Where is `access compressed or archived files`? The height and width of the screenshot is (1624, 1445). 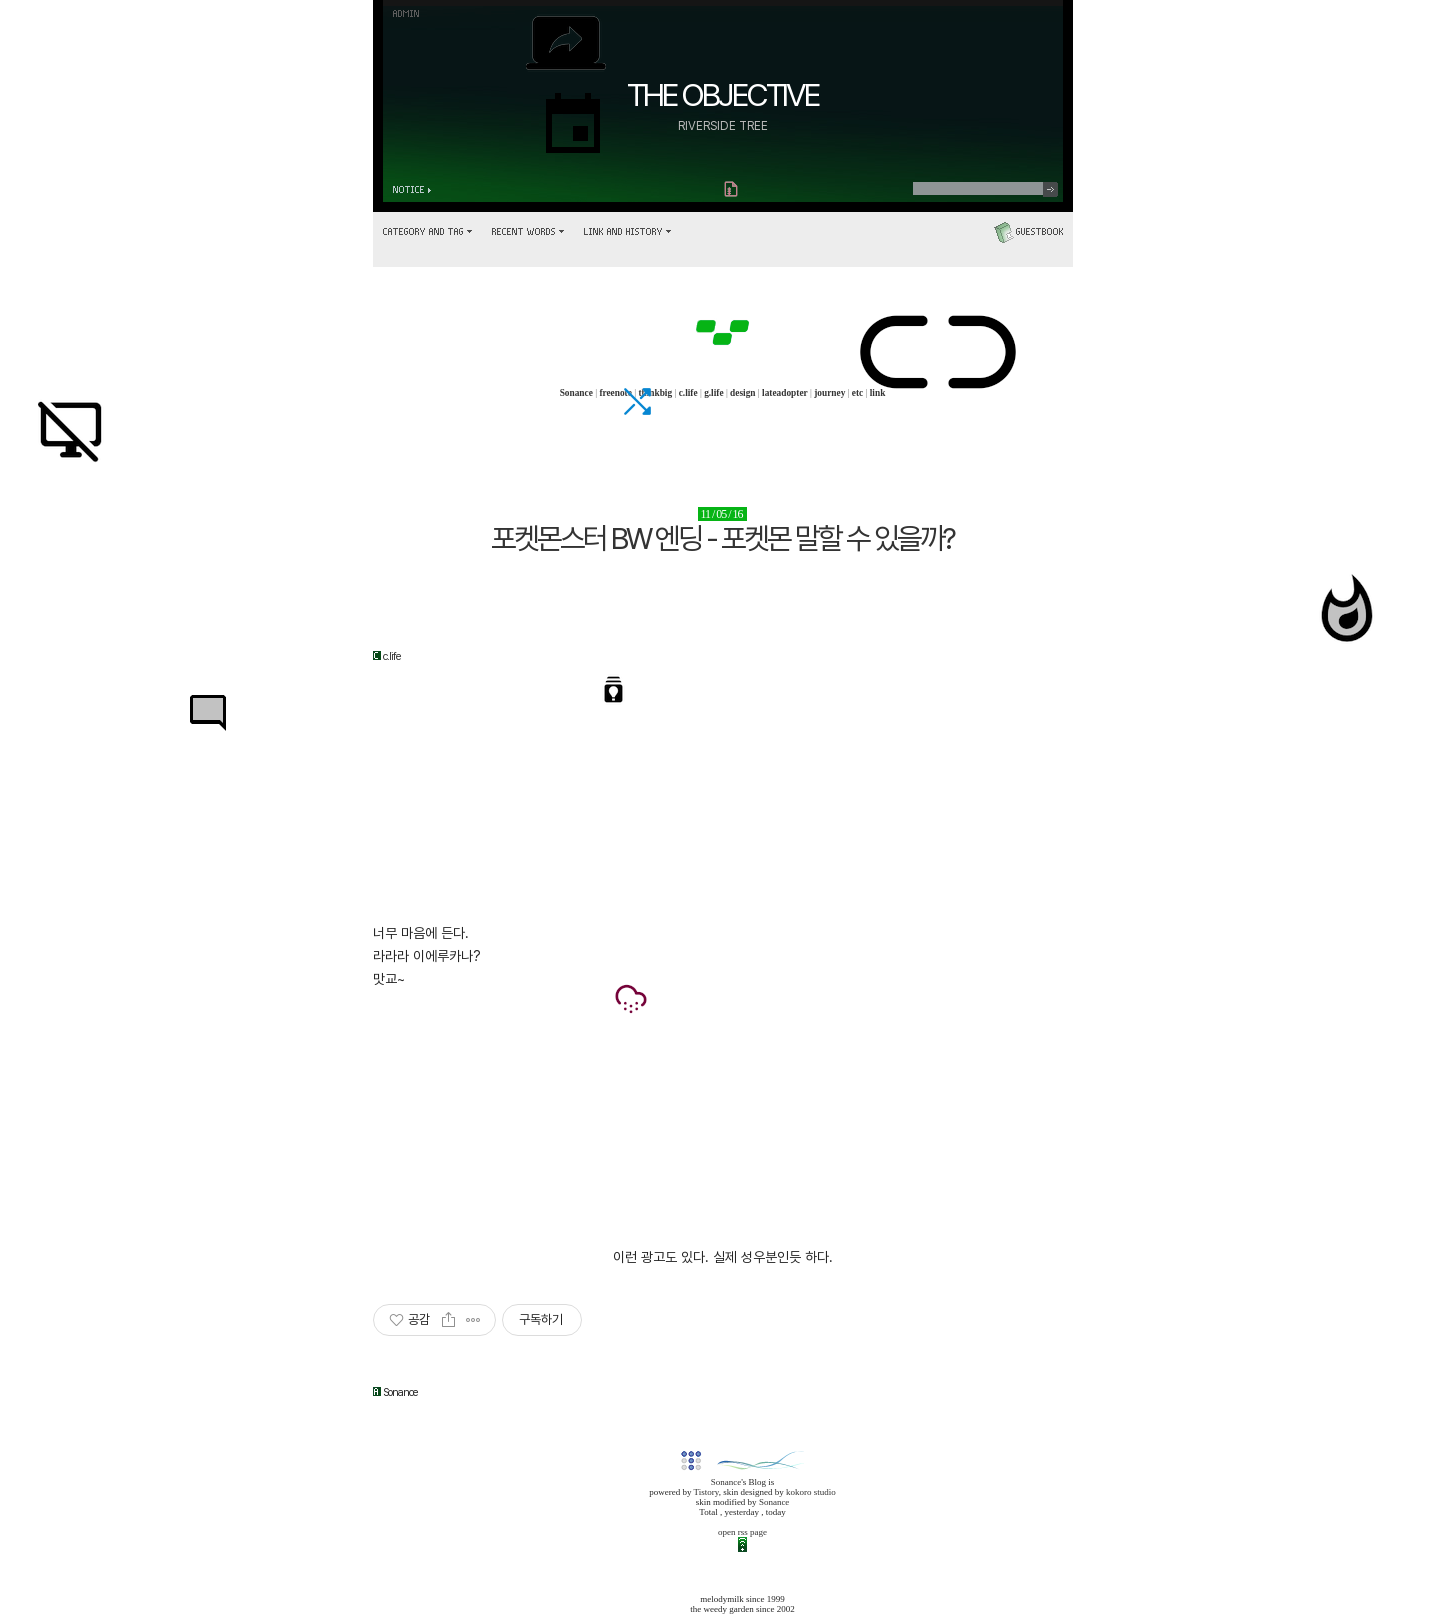 access compressed or archived files is located at coordinates (731, 189).